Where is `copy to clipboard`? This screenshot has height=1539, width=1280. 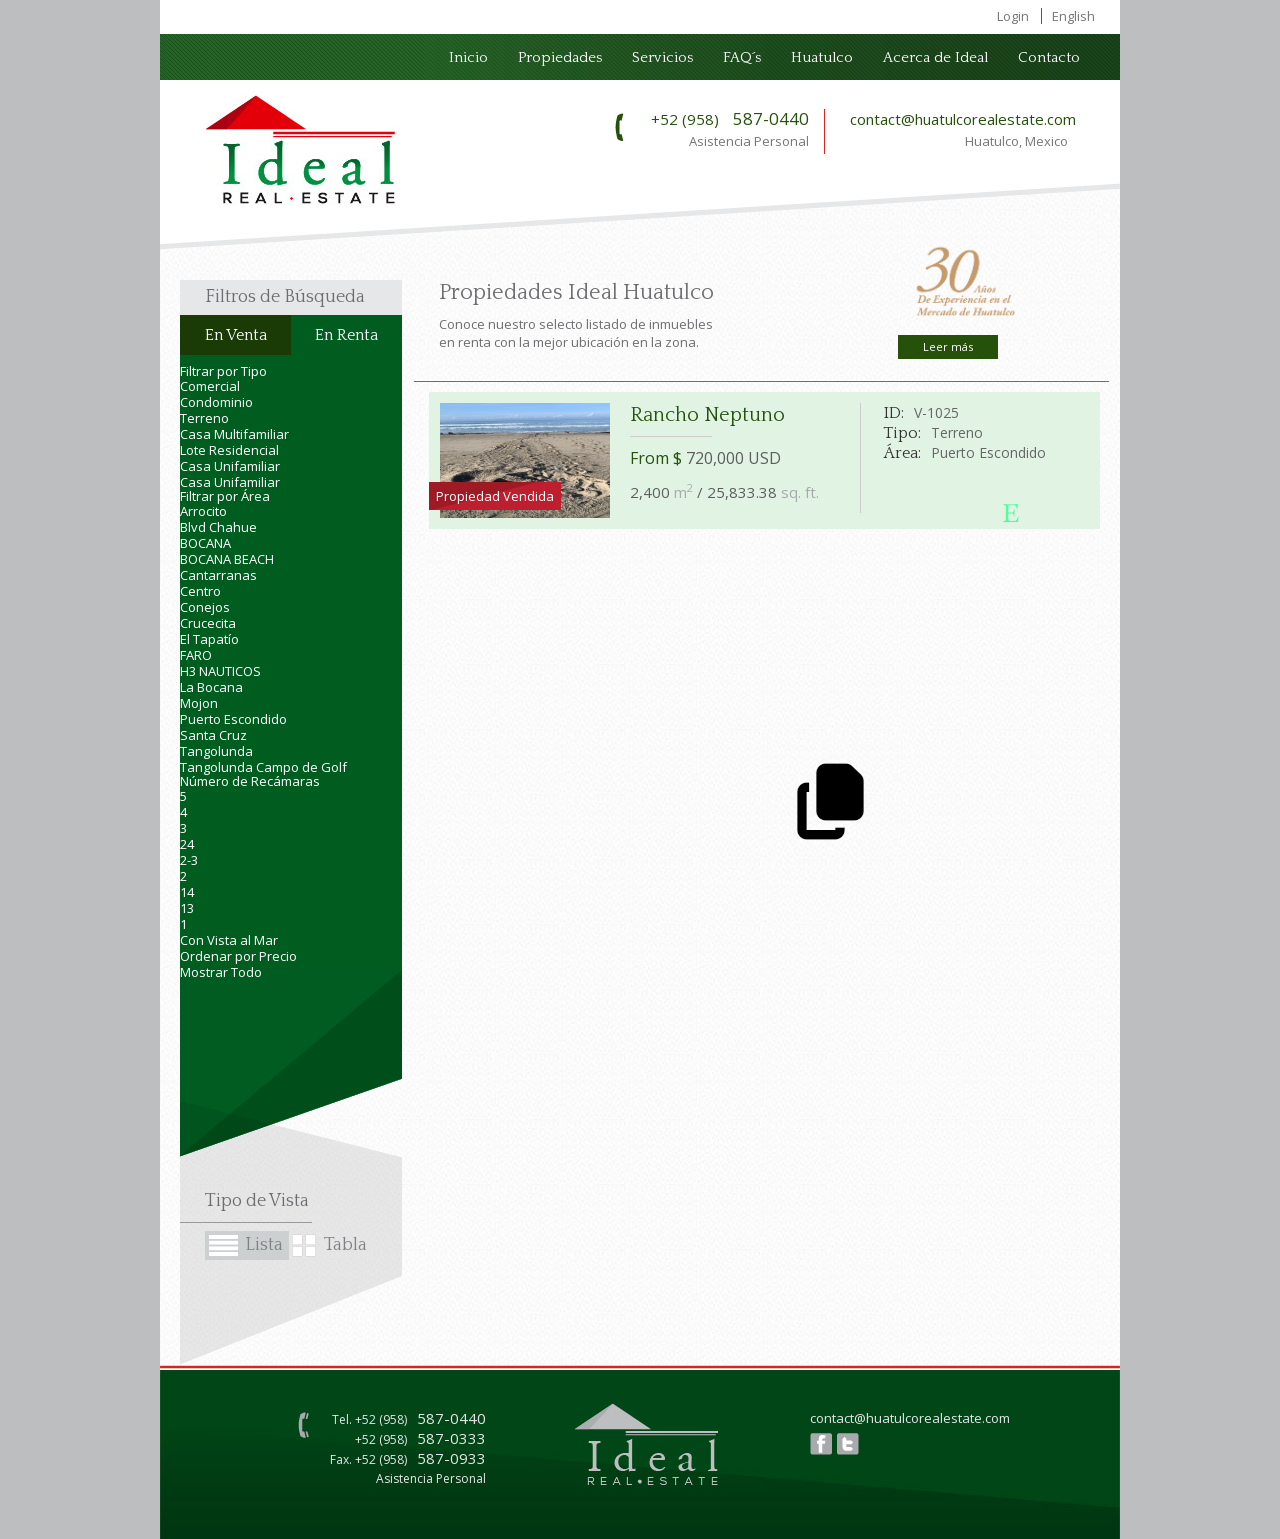
copy to clipboard is located at coordinates (830, 801).